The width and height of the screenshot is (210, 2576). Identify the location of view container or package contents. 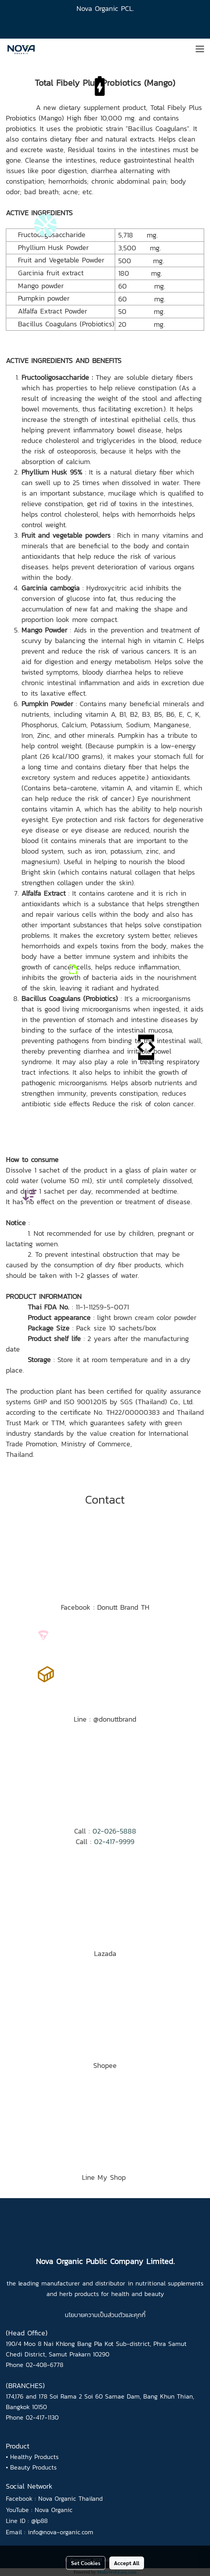
(46, 1674).